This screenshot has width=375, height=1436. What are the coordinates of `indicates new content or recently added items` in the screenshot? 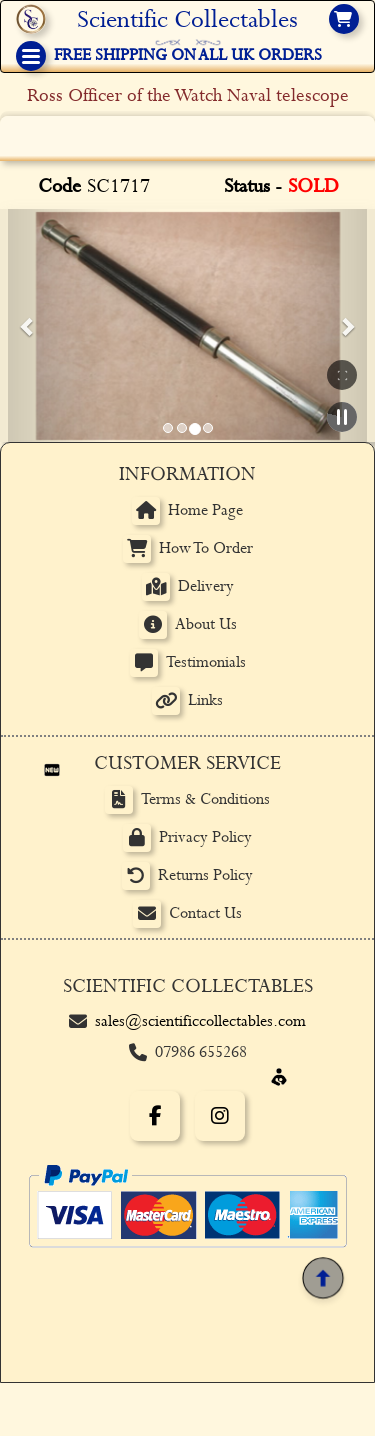 It's located at (52, 770).